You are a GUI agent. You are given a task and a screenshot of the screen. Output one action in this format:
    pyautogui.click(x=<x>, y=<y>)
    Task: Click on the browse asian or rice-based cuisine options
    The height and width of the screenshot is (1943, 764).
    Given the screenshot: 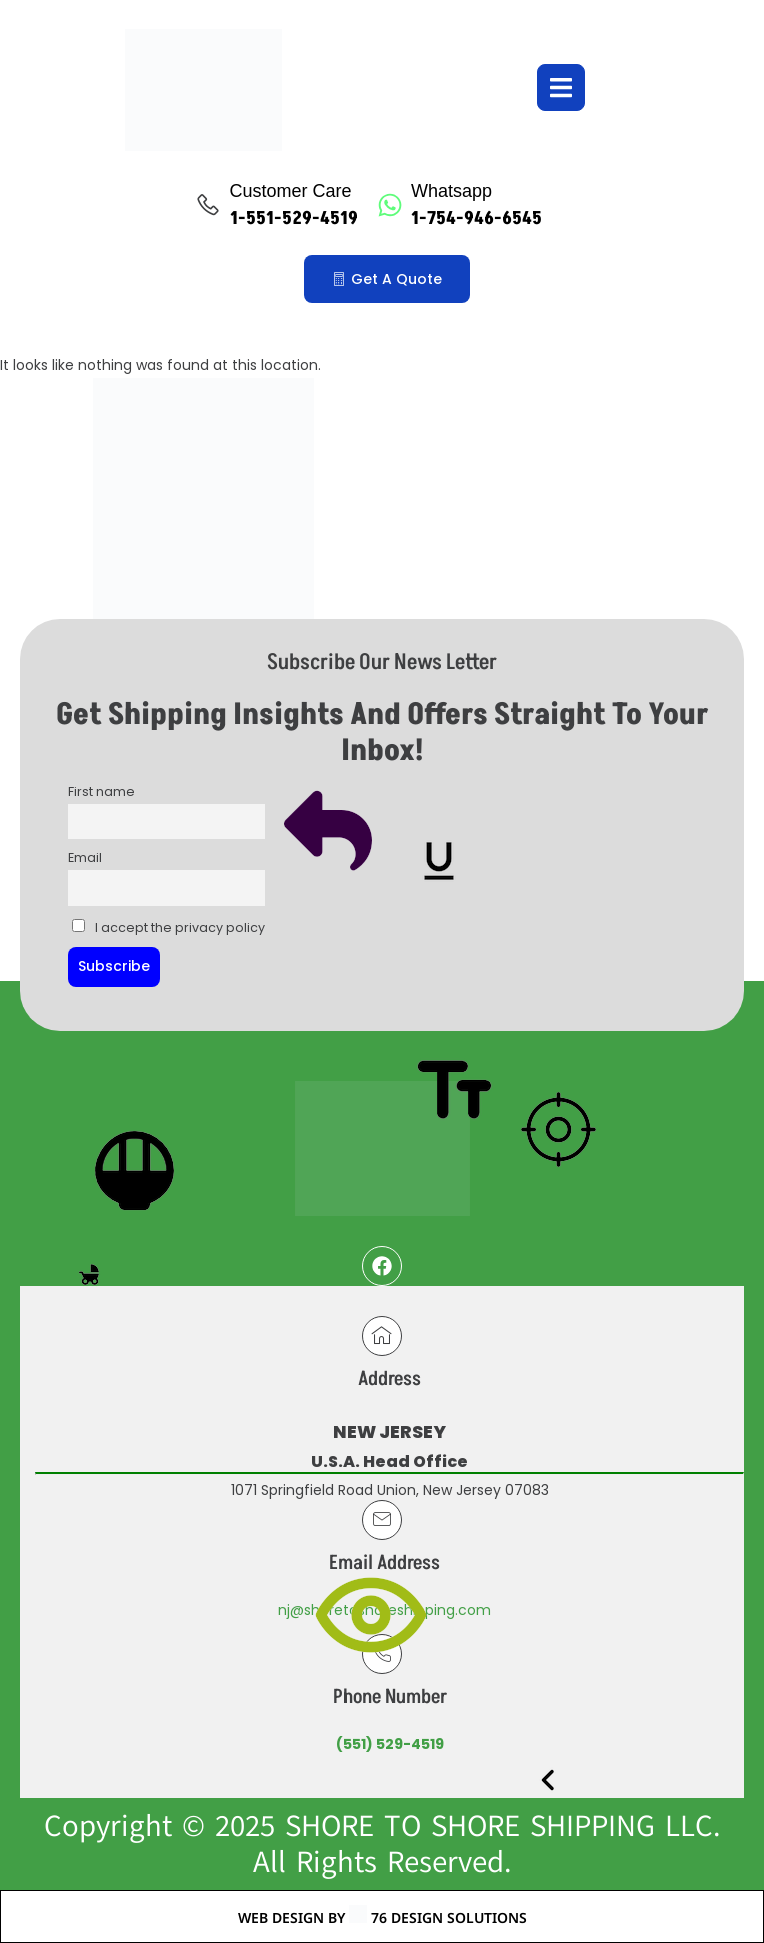 What is the action you would take?
    pyautogui.click(x=134, y=1170)
    